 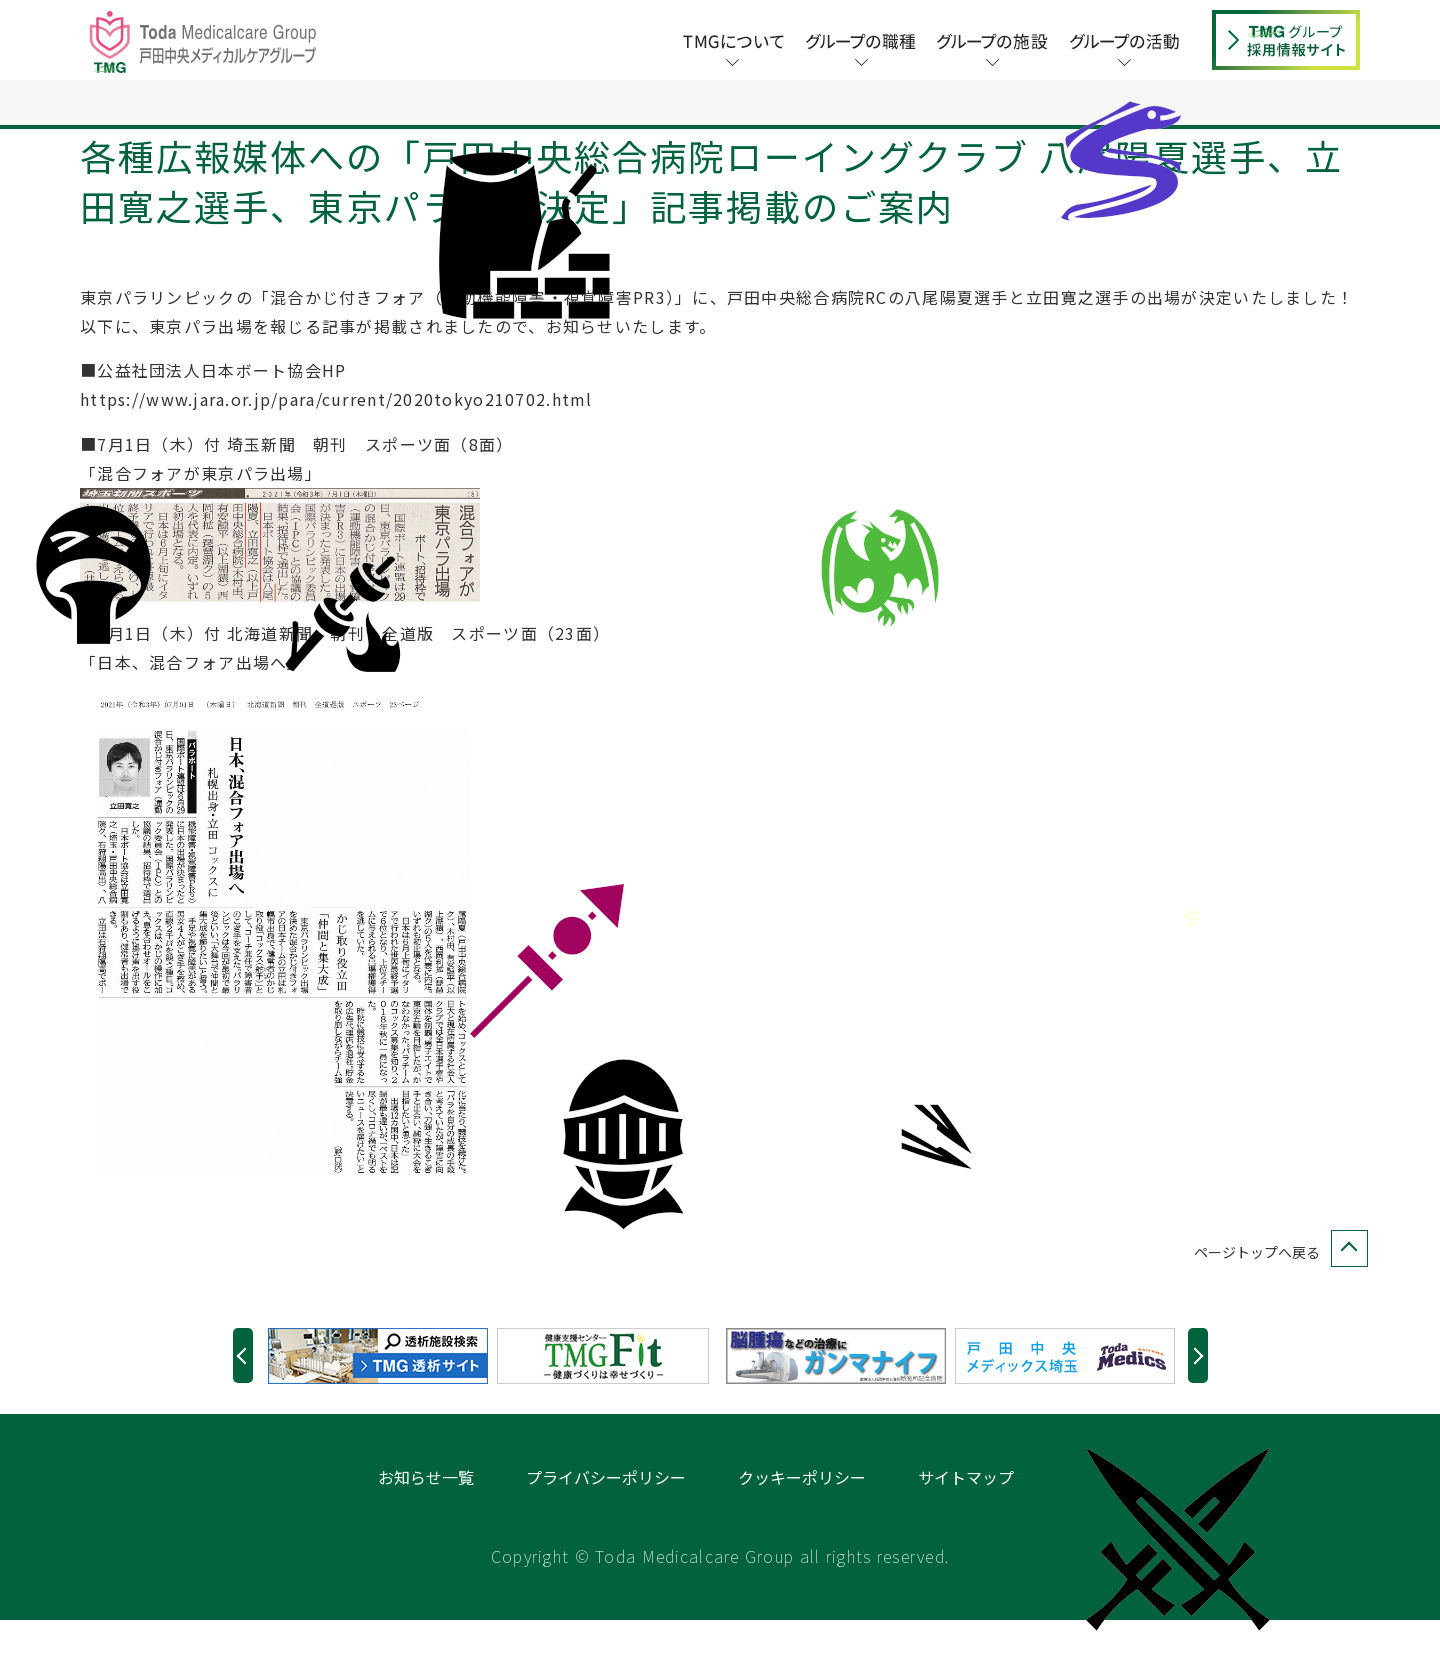 What do you see at coordinates (342, 614) in the screenshot?
I see `roast marshmallows over a campfire` at bounding box center [342, 614].